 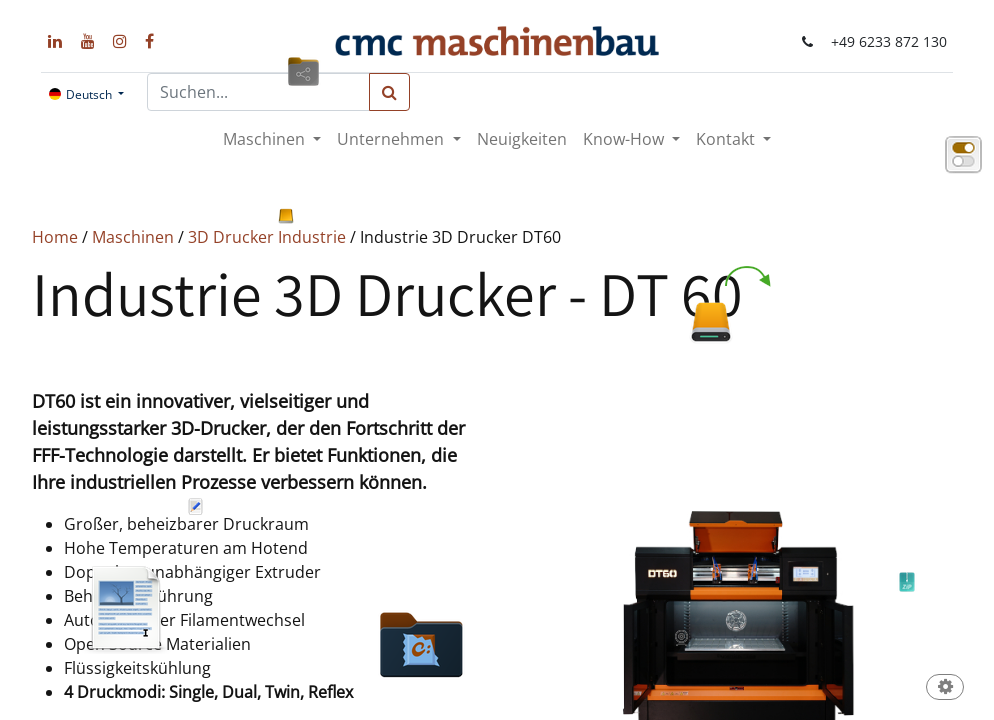 I want to click on select all content in the current document, so click(x=127, y=607).